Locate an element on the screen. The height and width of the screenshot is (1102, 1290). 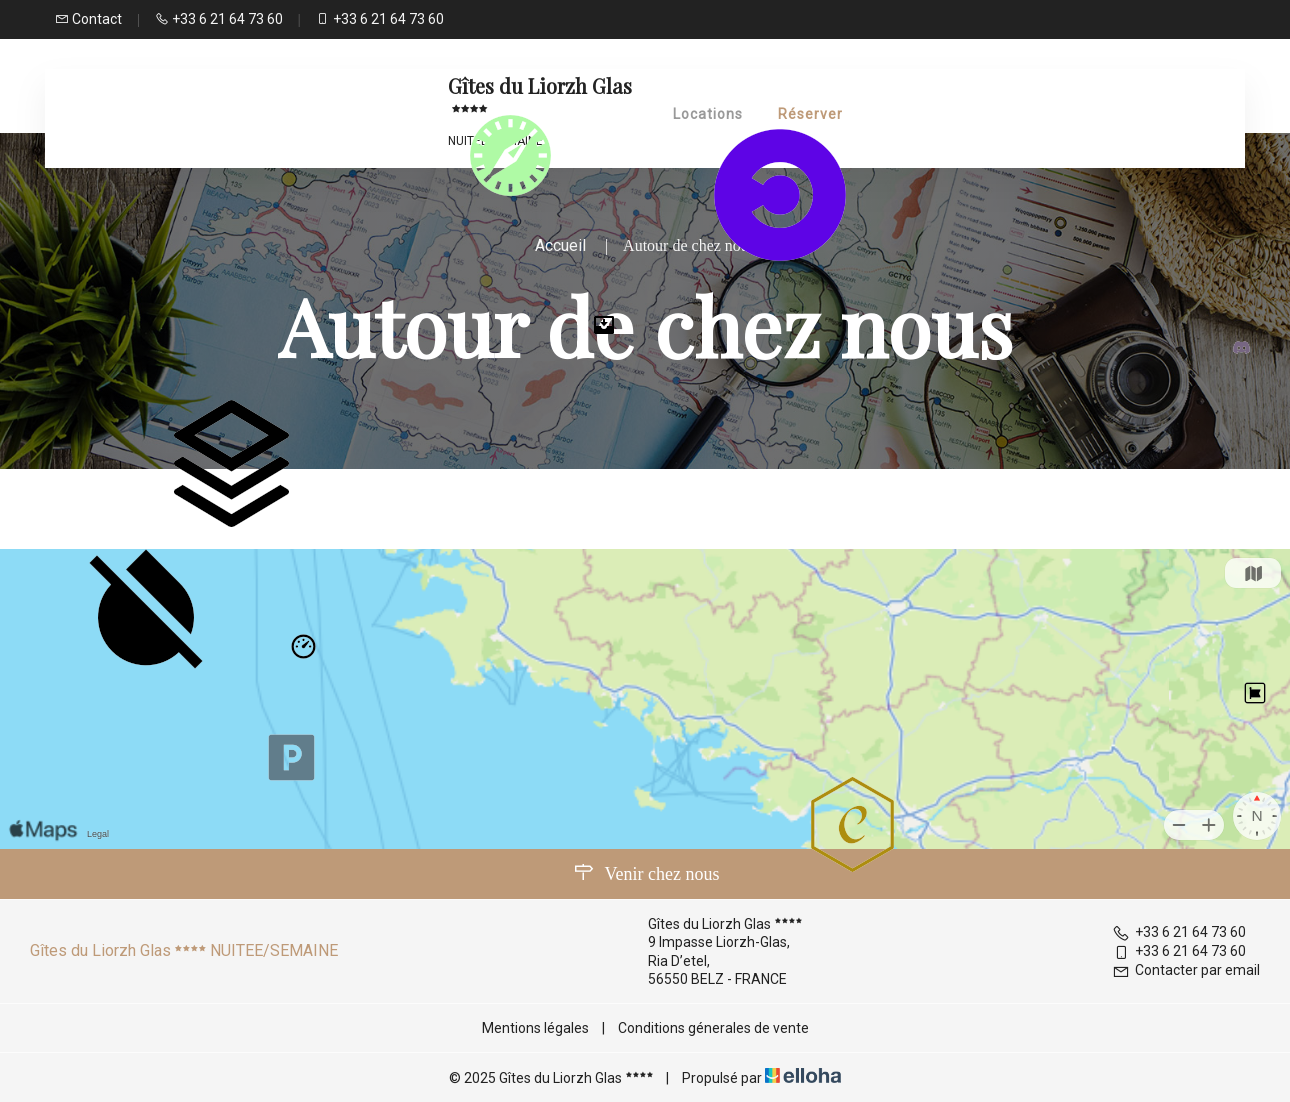
open Safari web browser is located at coordinates (510, 155).